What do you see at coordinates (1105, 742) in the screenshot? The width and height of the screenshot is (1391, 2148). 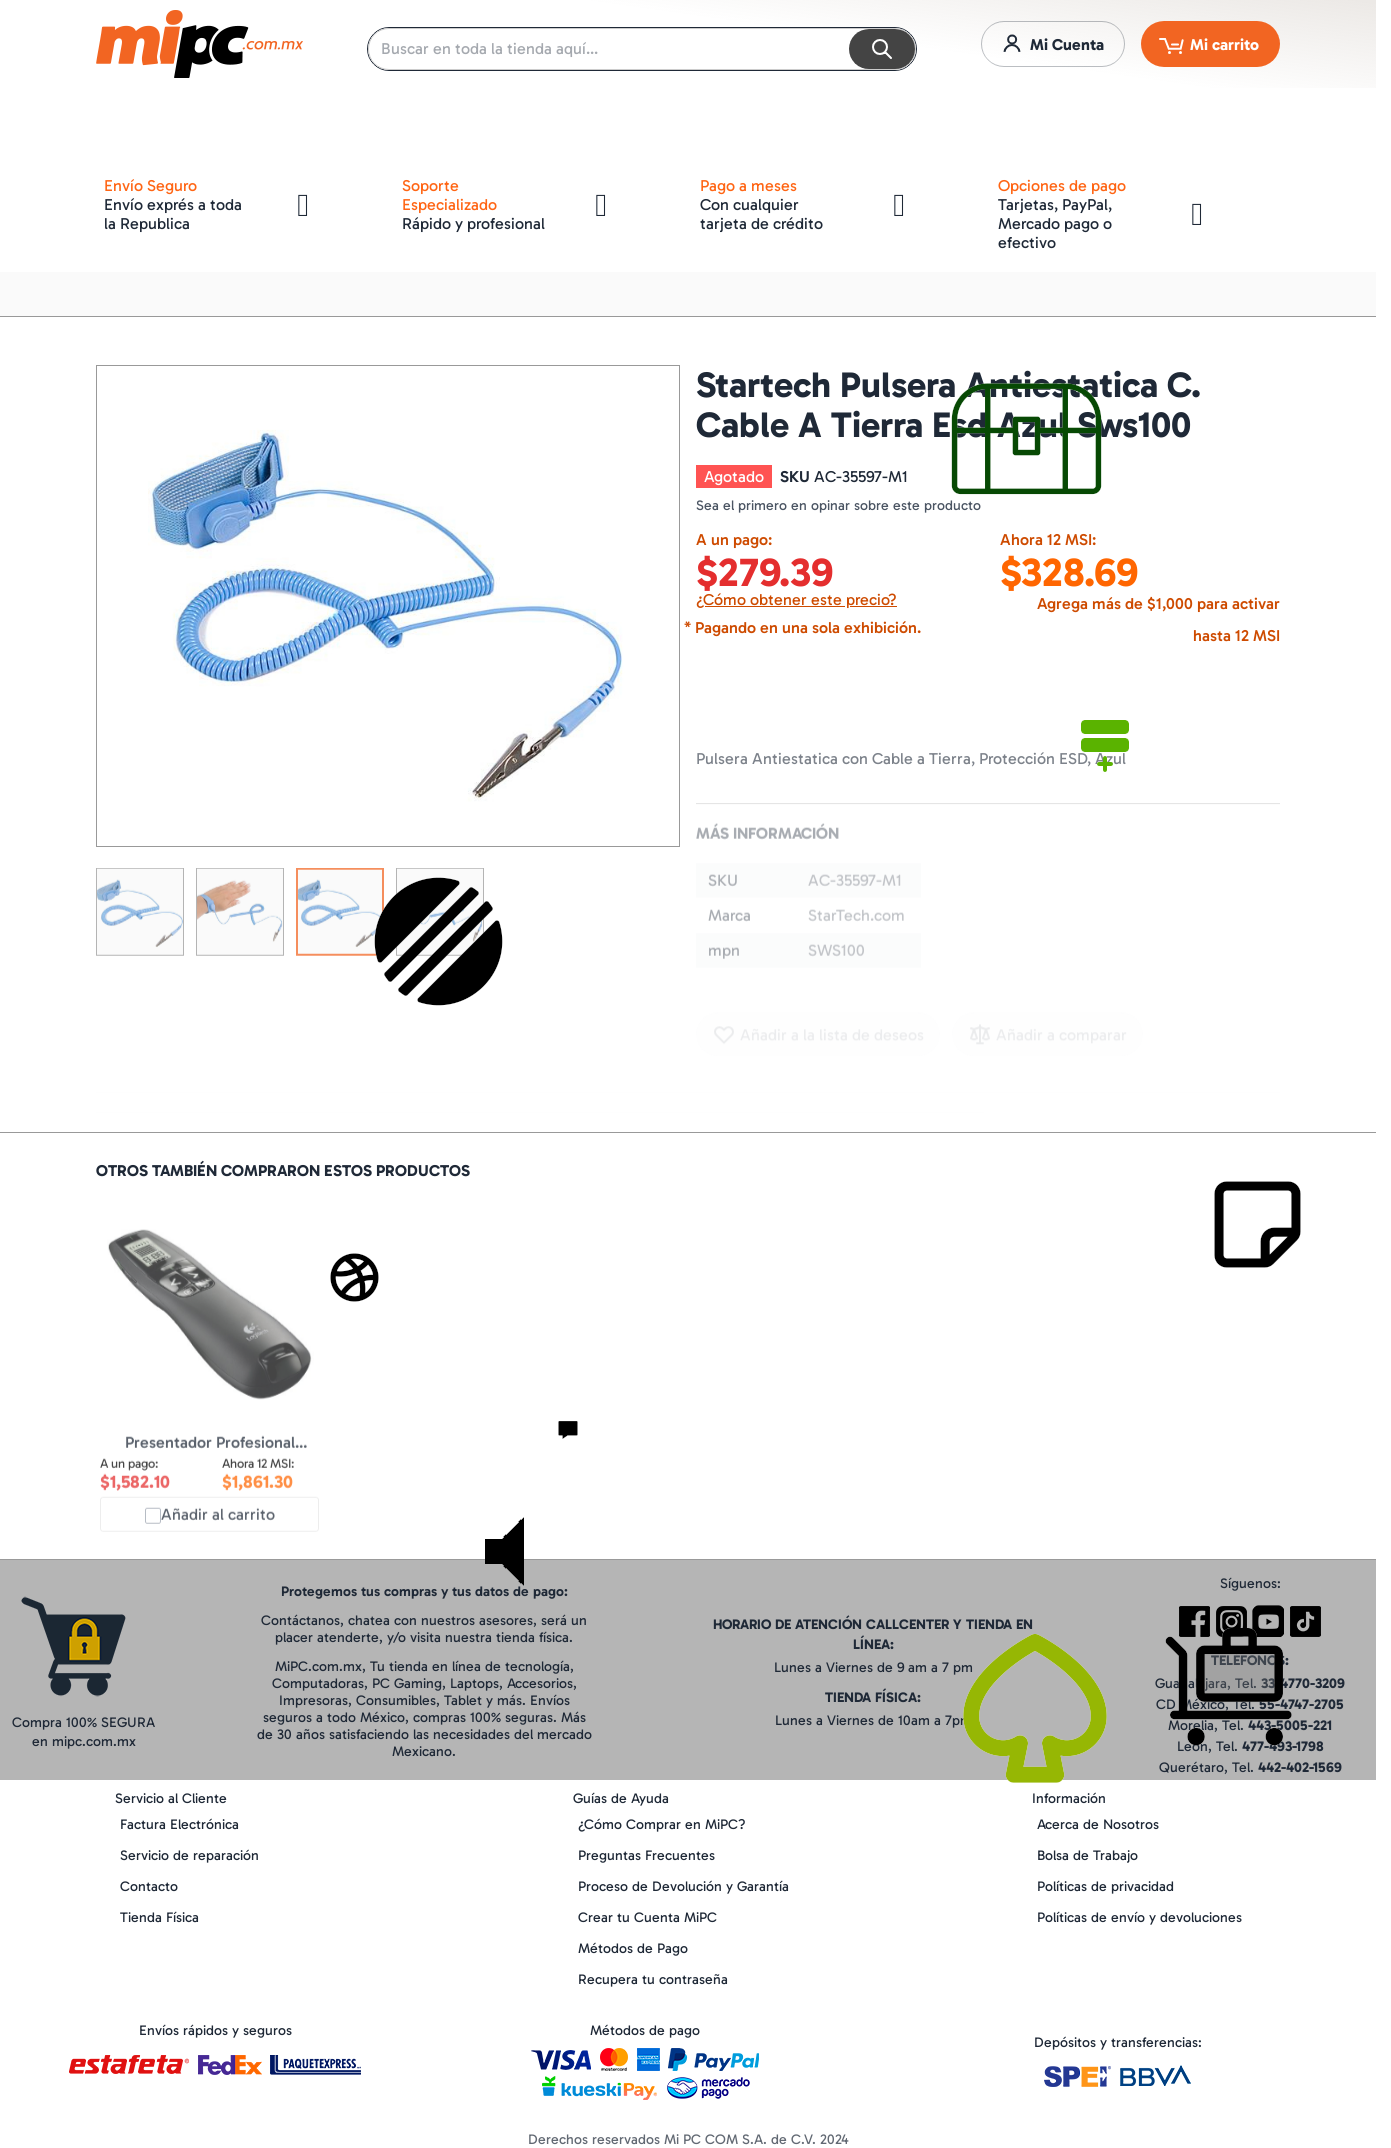 I see `add a new row below` at bounding box center [1105, 742].